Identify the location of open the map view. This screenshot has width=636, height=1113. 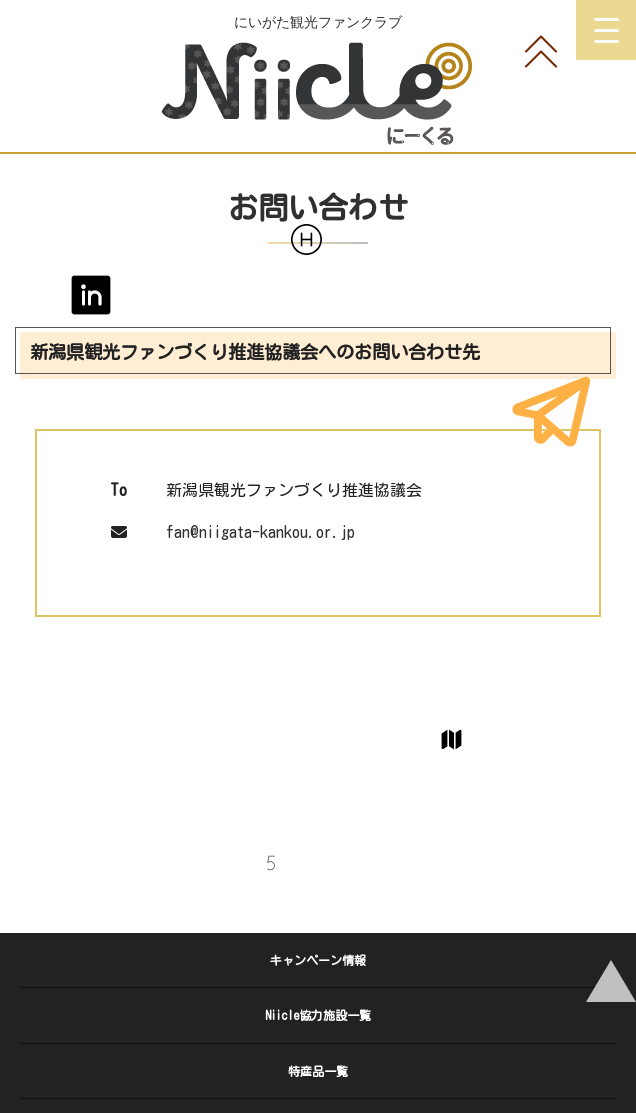
(451, 739).